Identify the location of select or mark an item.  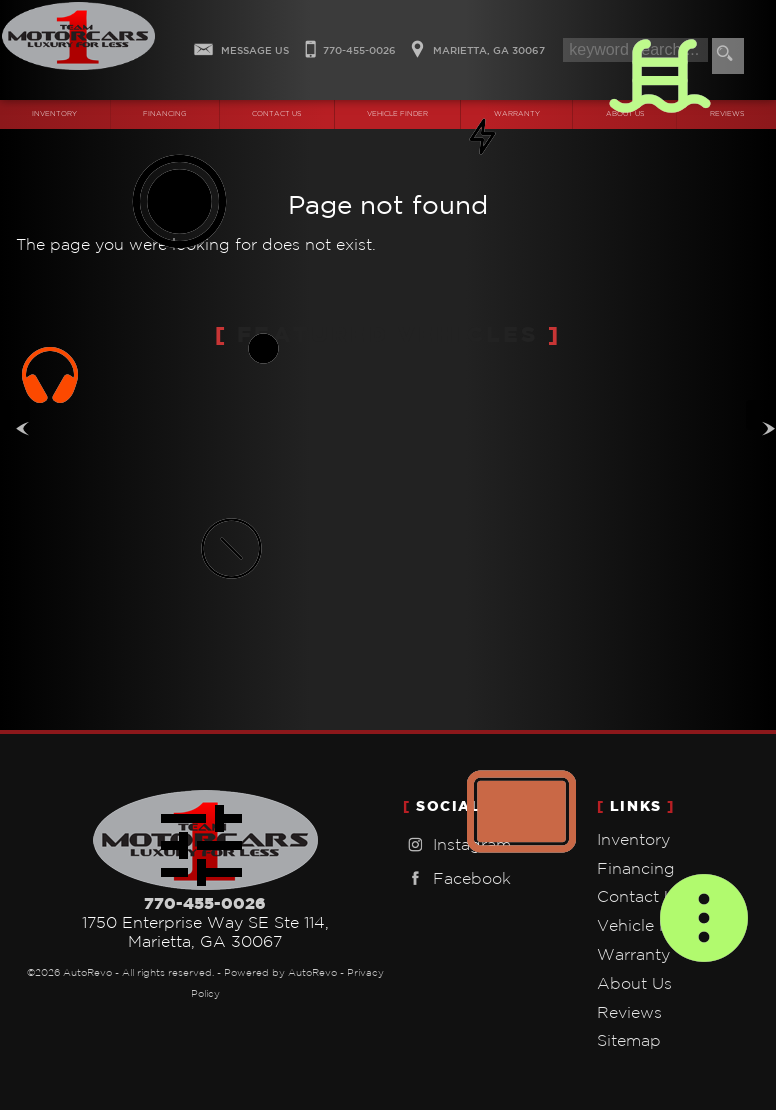
(263, 348).